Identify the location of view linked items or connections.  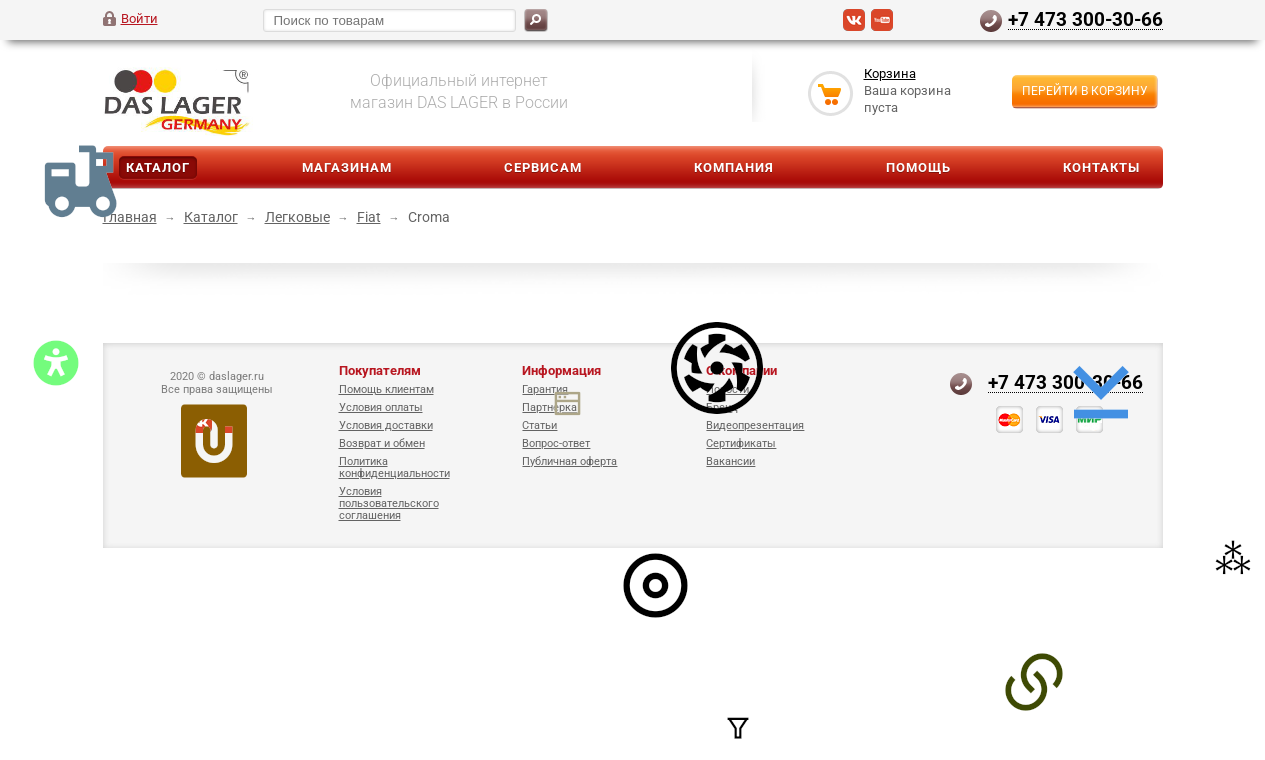
(1034, 682).